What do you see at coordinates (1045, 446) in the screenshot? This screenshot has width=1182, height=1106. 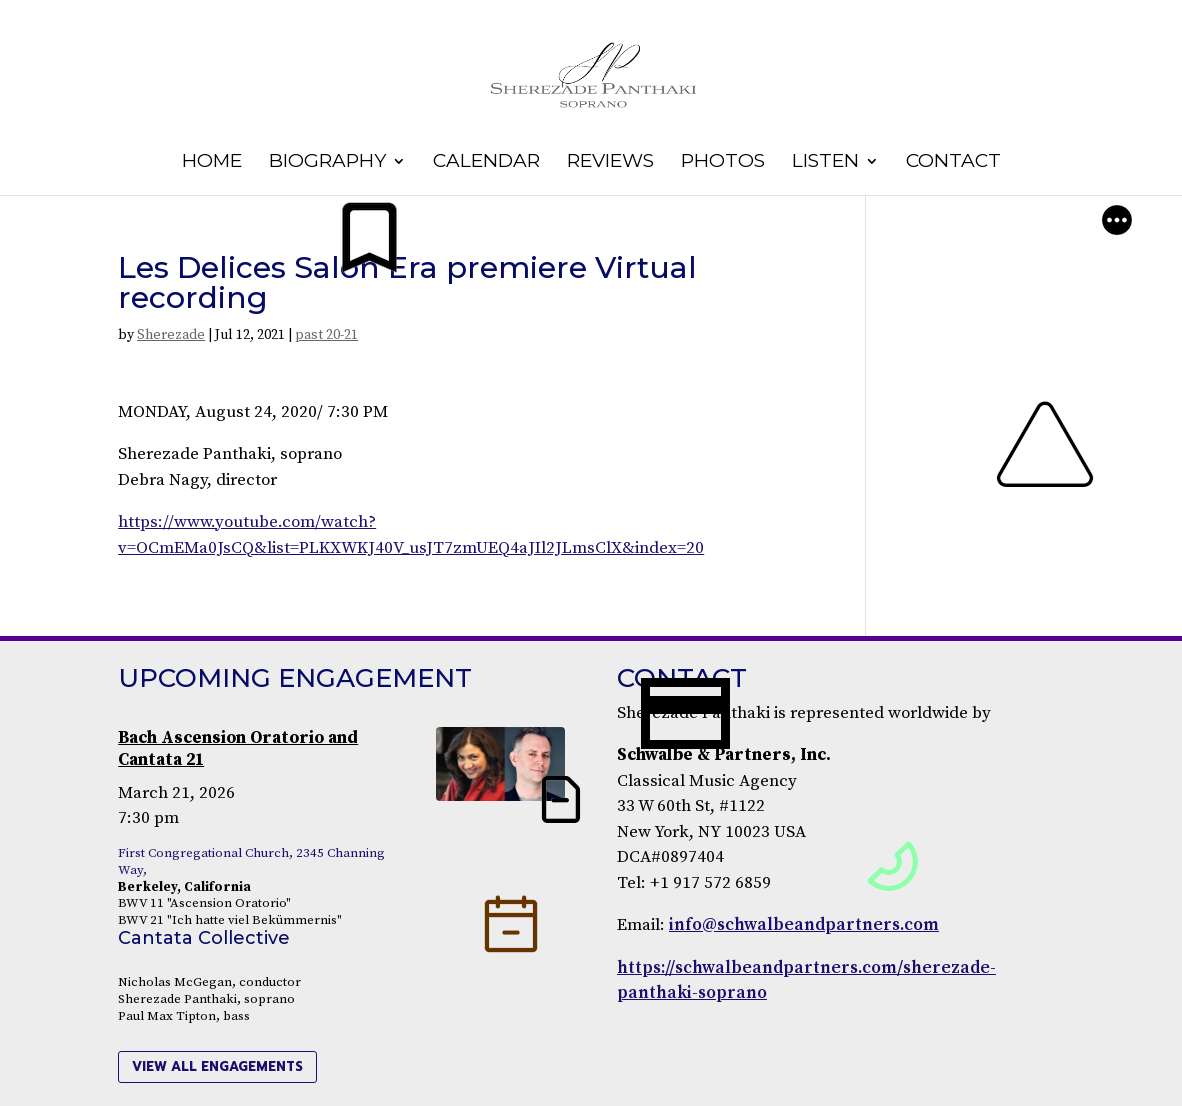 I see `play or start media content` at bounding box center [1045, 446].